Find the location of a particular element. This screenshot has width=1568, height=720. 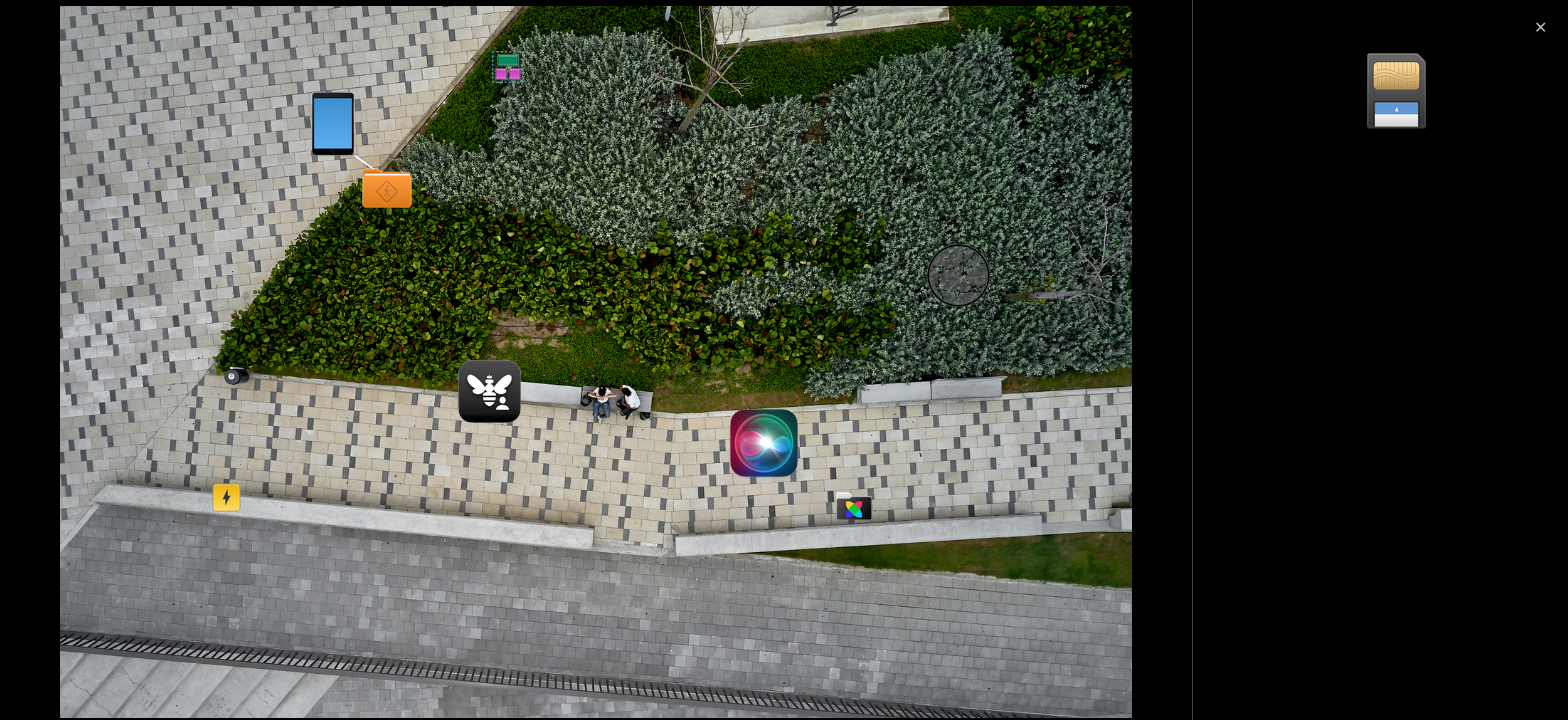

select all items in the current view is located at coordinates (508, 67).